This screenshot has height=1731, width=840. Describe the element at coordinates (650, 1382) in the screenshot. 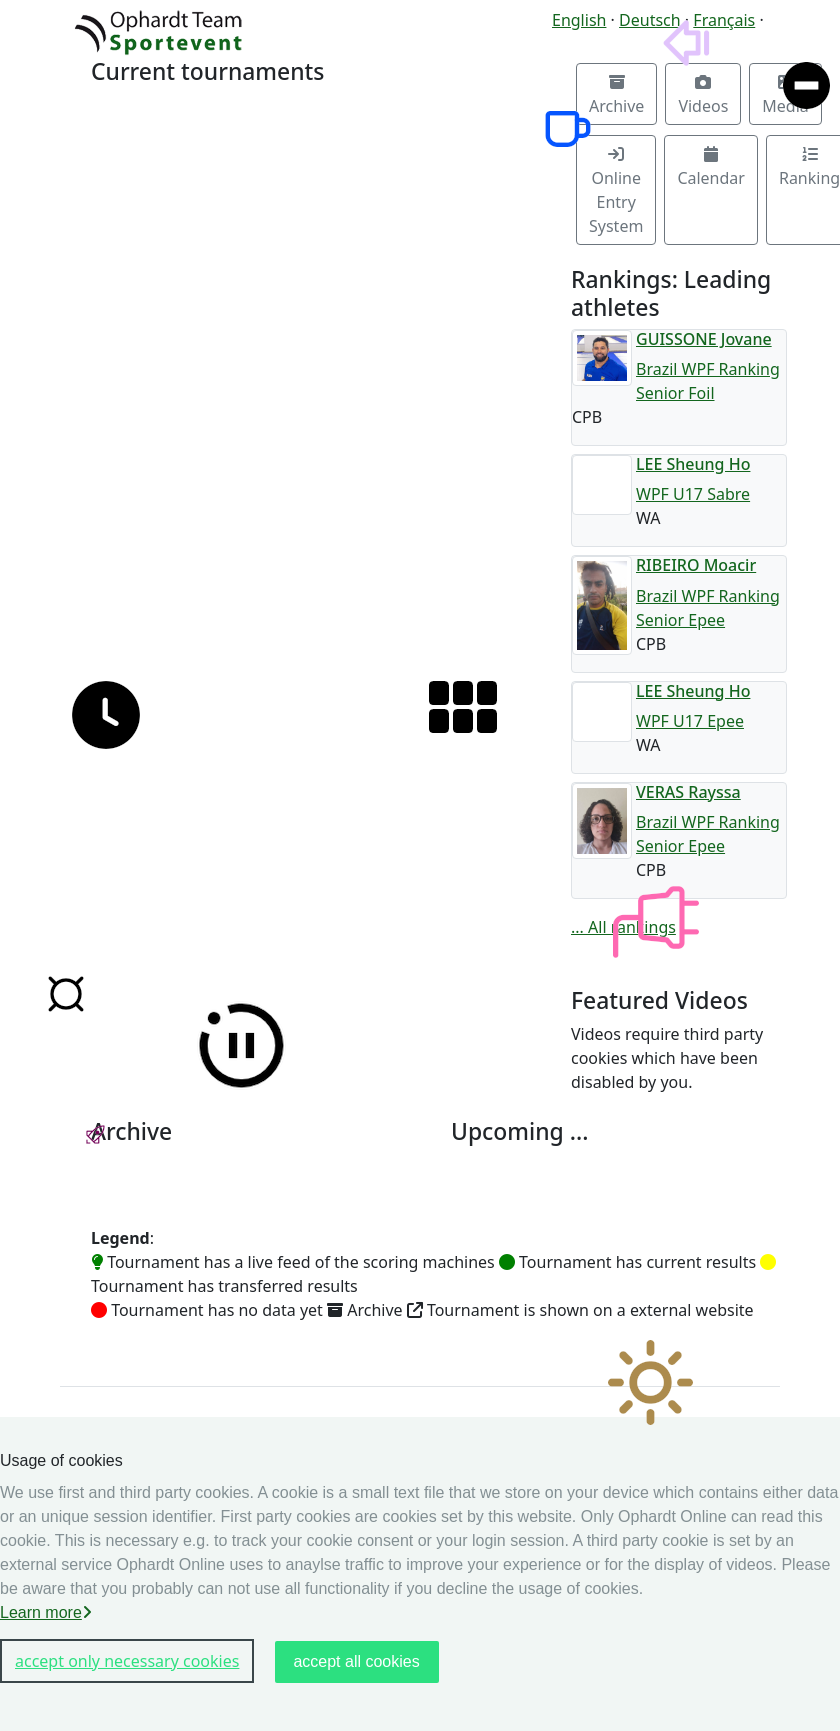

I see `switch to light mode` at that location.